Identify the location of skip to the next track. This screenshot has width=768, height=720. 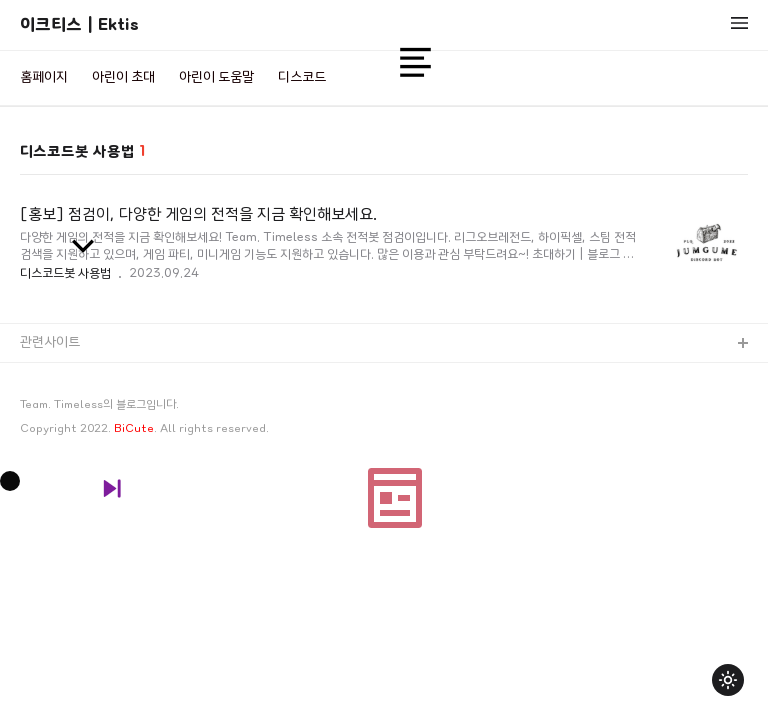
(111, 488).